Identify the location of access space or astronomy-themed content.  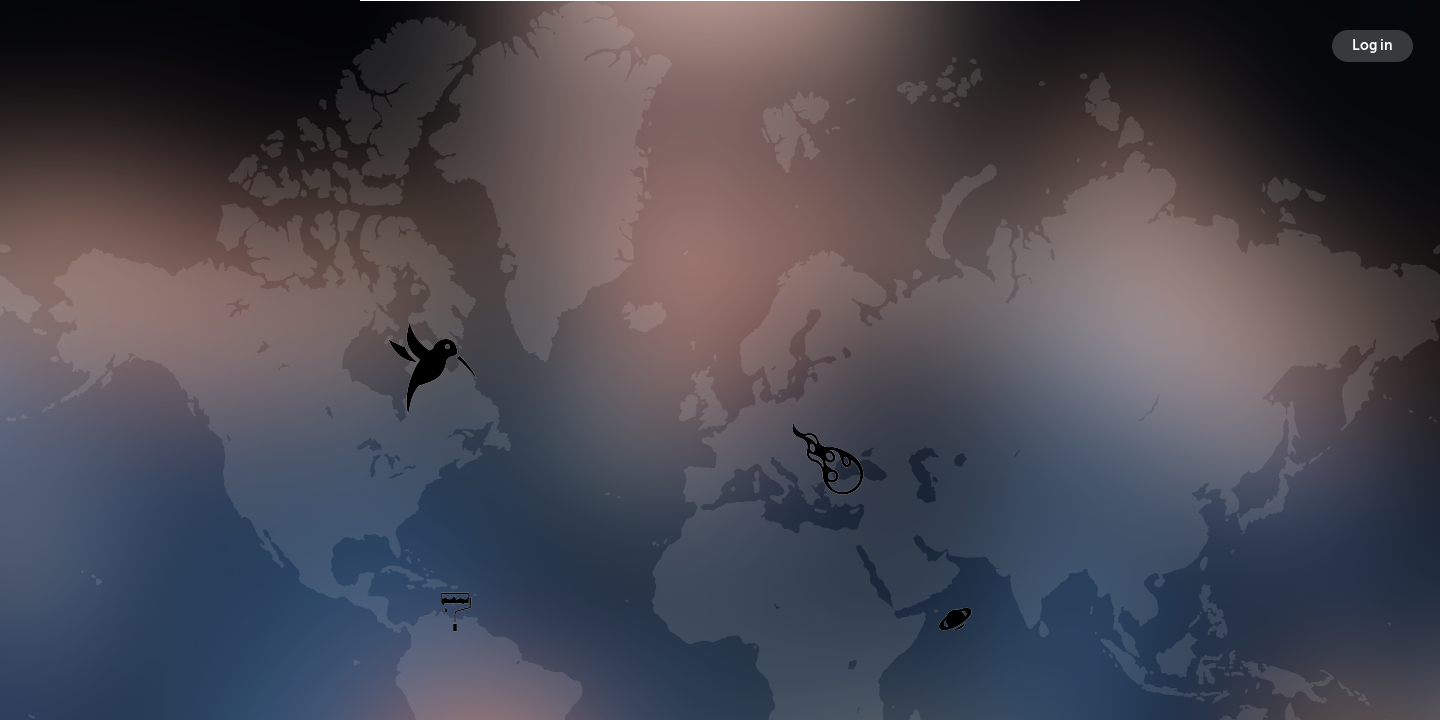
(955, 619).